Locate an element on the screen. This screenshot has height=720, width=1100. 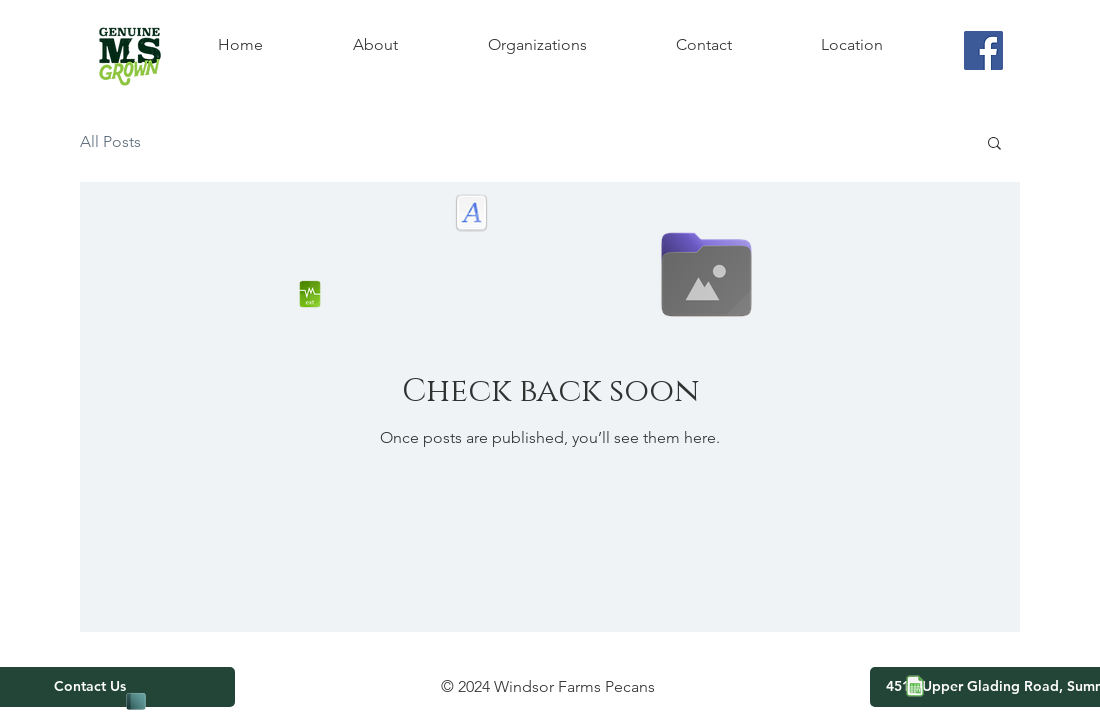
an OpenType font file is located at coordinates (471, 212).